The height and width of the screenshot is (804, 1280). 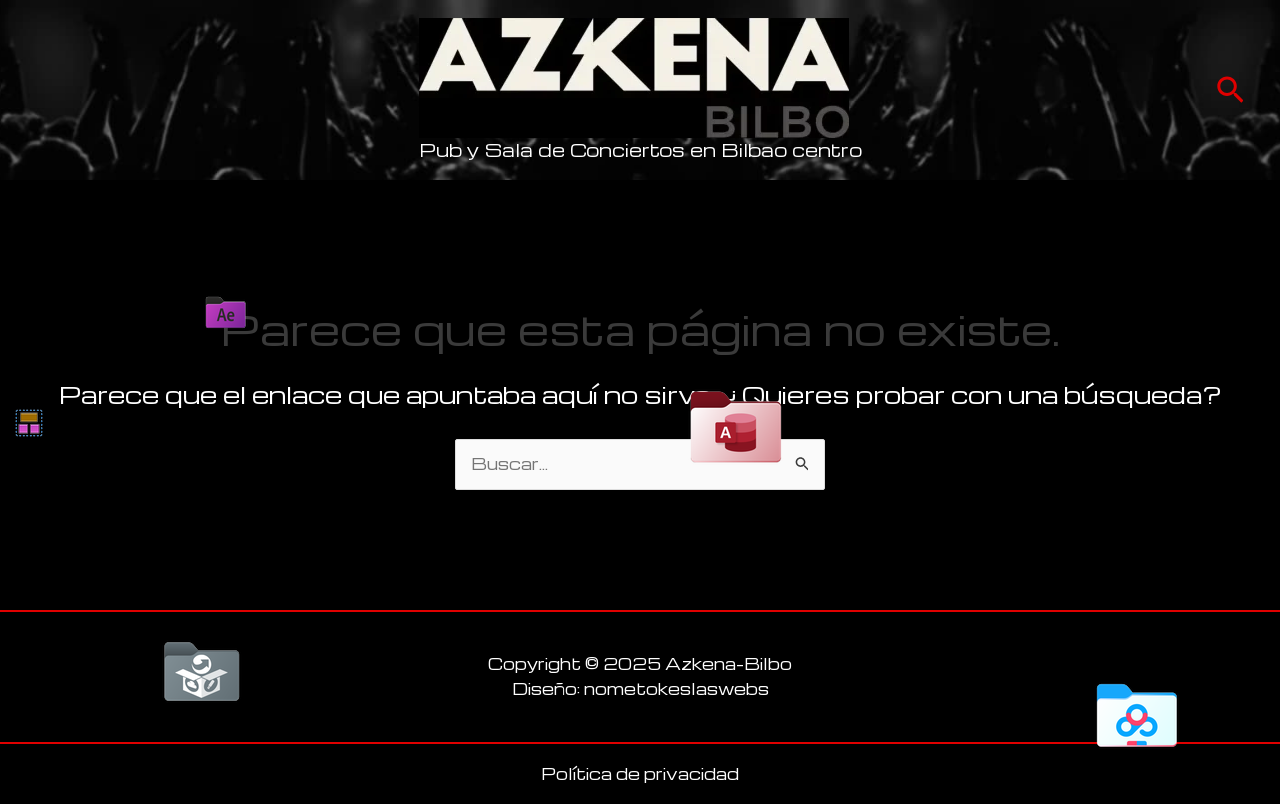 I want to click on folder containing Adobe After Effects project files, so click(x=225, y=313).